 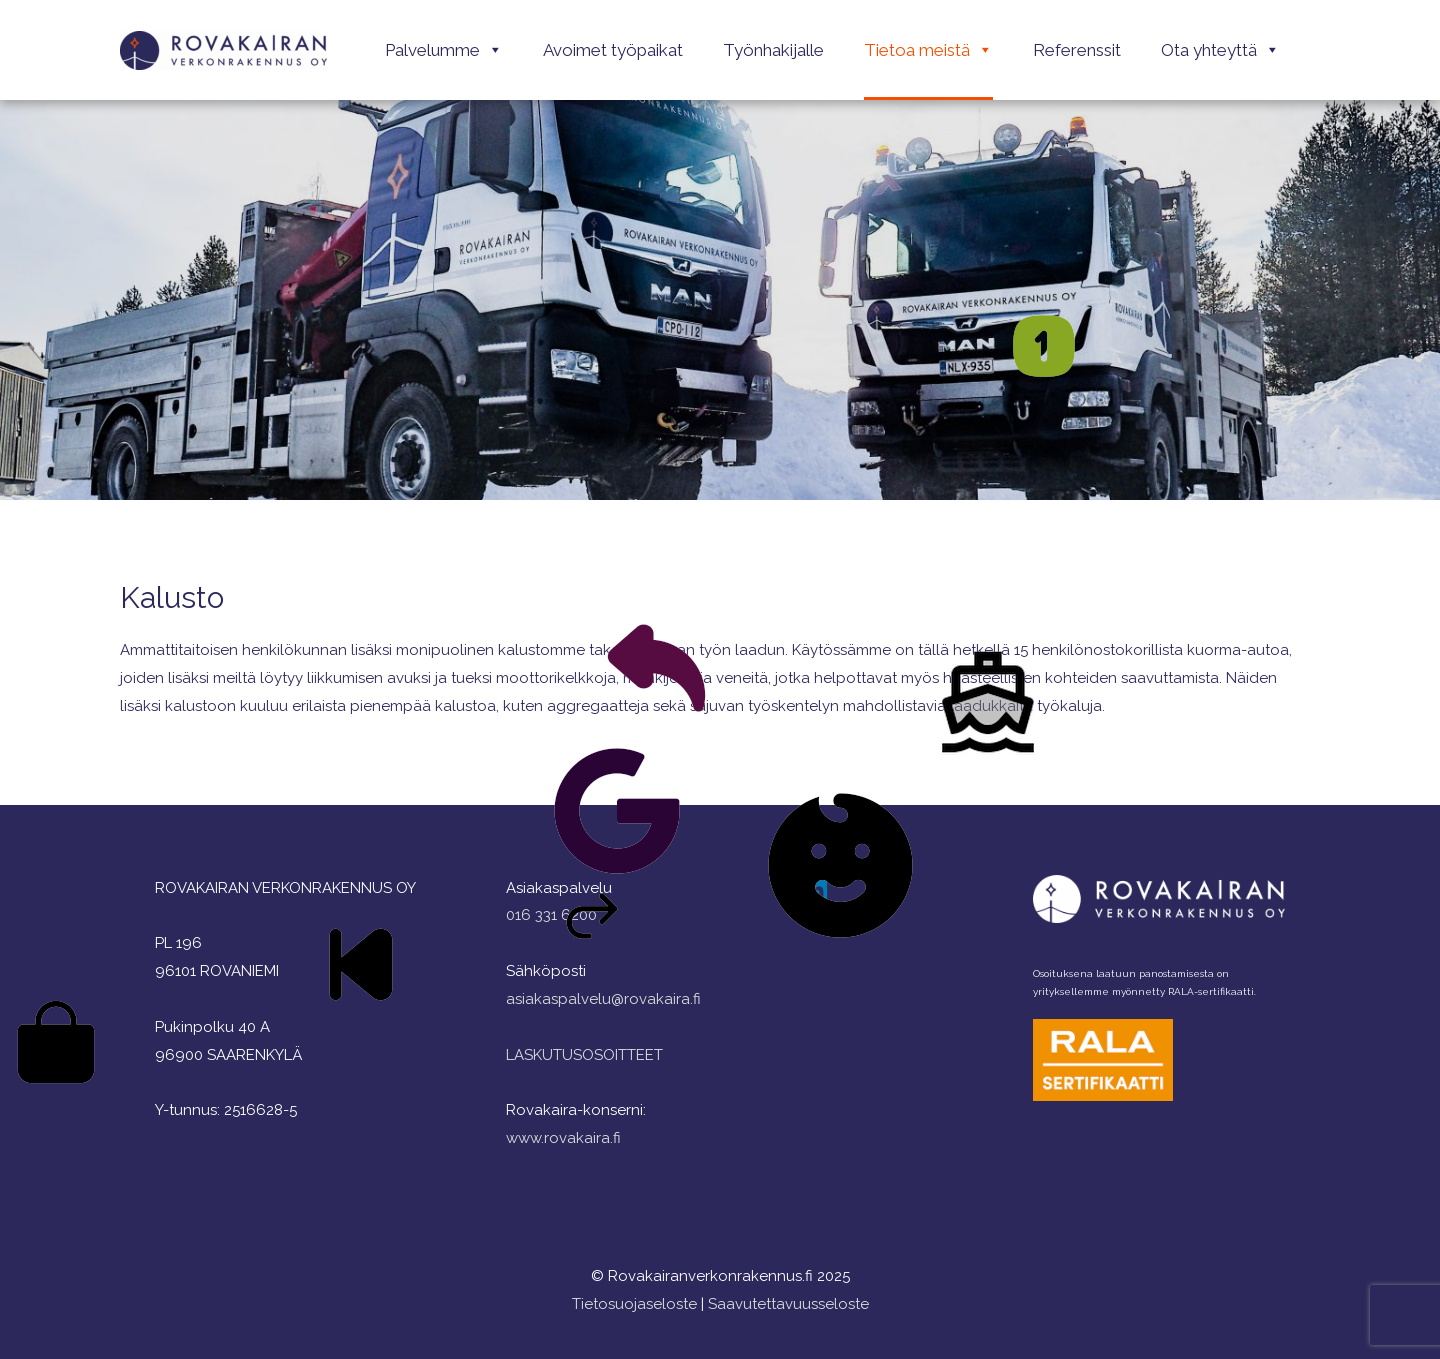 I want to click on get directions by ferry or boat, so click(x=988, y=702).